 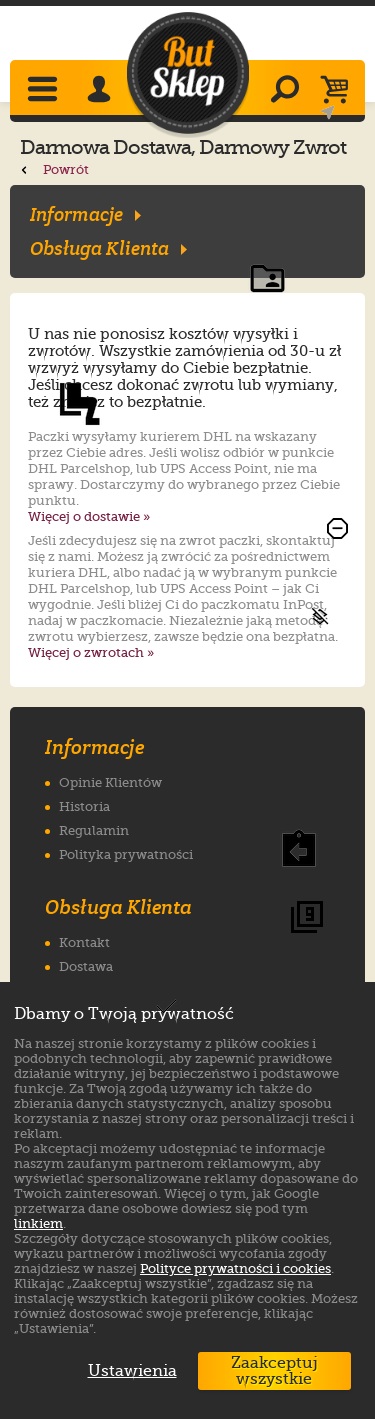 I want to click on confirm or submit an action, so click(x=166, y=1006).